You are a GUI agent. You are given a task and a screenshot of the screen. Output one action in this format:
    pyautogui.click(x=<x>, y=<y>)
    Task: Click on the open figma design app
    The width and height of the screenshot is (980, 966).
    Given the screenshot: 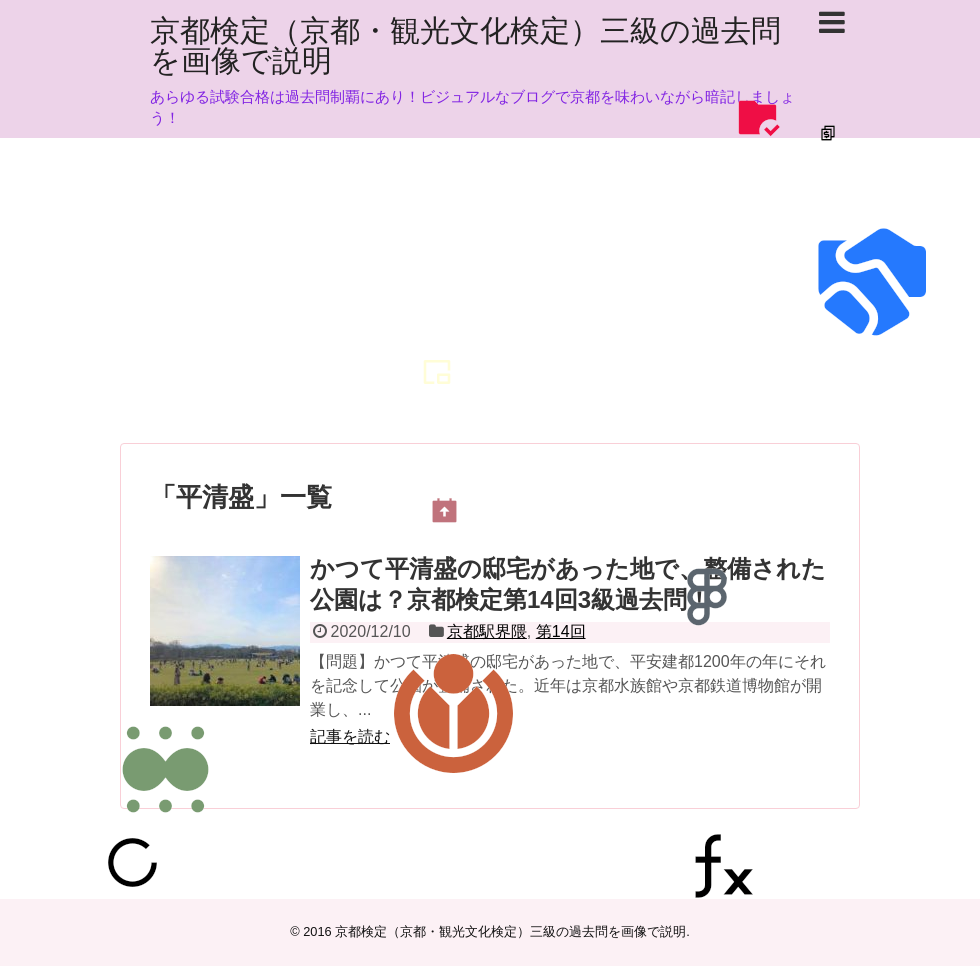 What is the action you would take?
    pyautogui.click(x=707, y=597)
    